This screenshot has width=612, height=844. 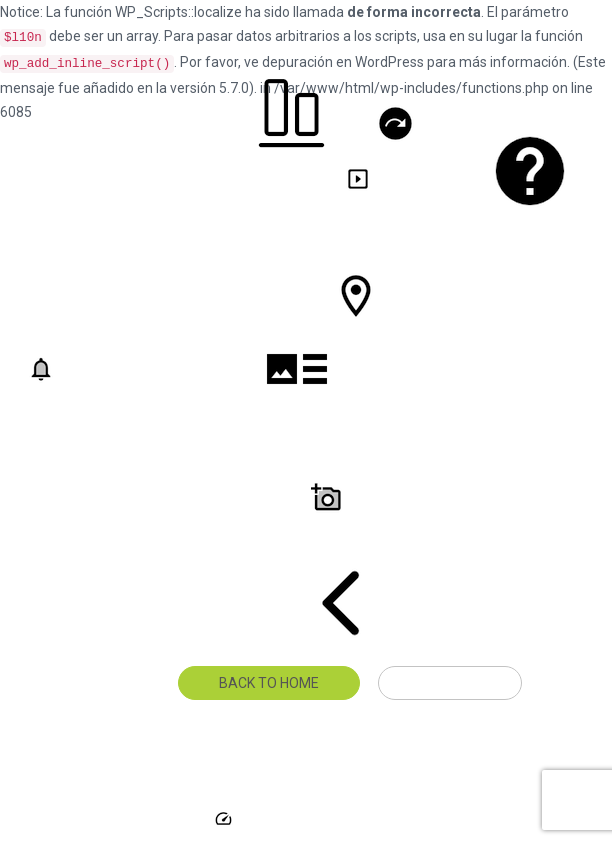 I want to click on access help or support information, so click(x=530, y=171).